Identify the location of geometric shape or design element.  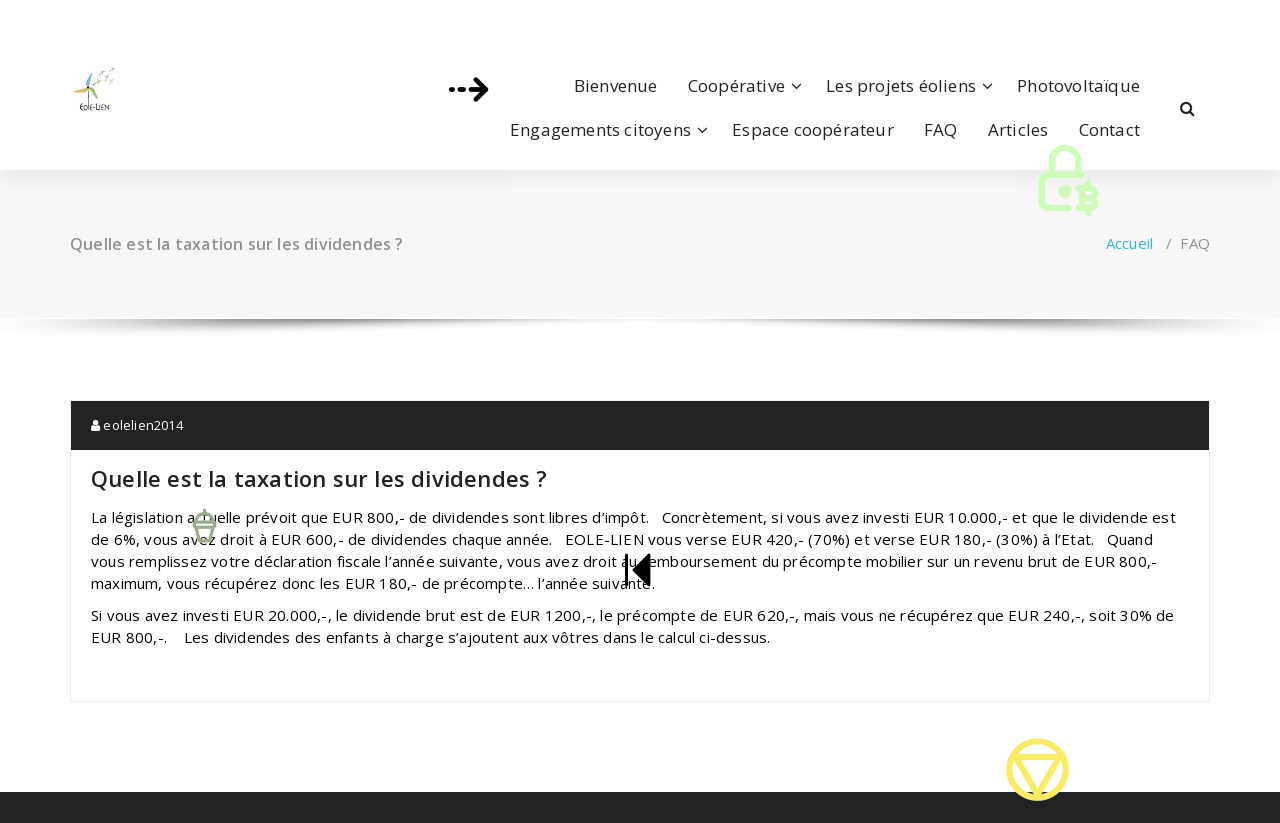
(1037, 769).